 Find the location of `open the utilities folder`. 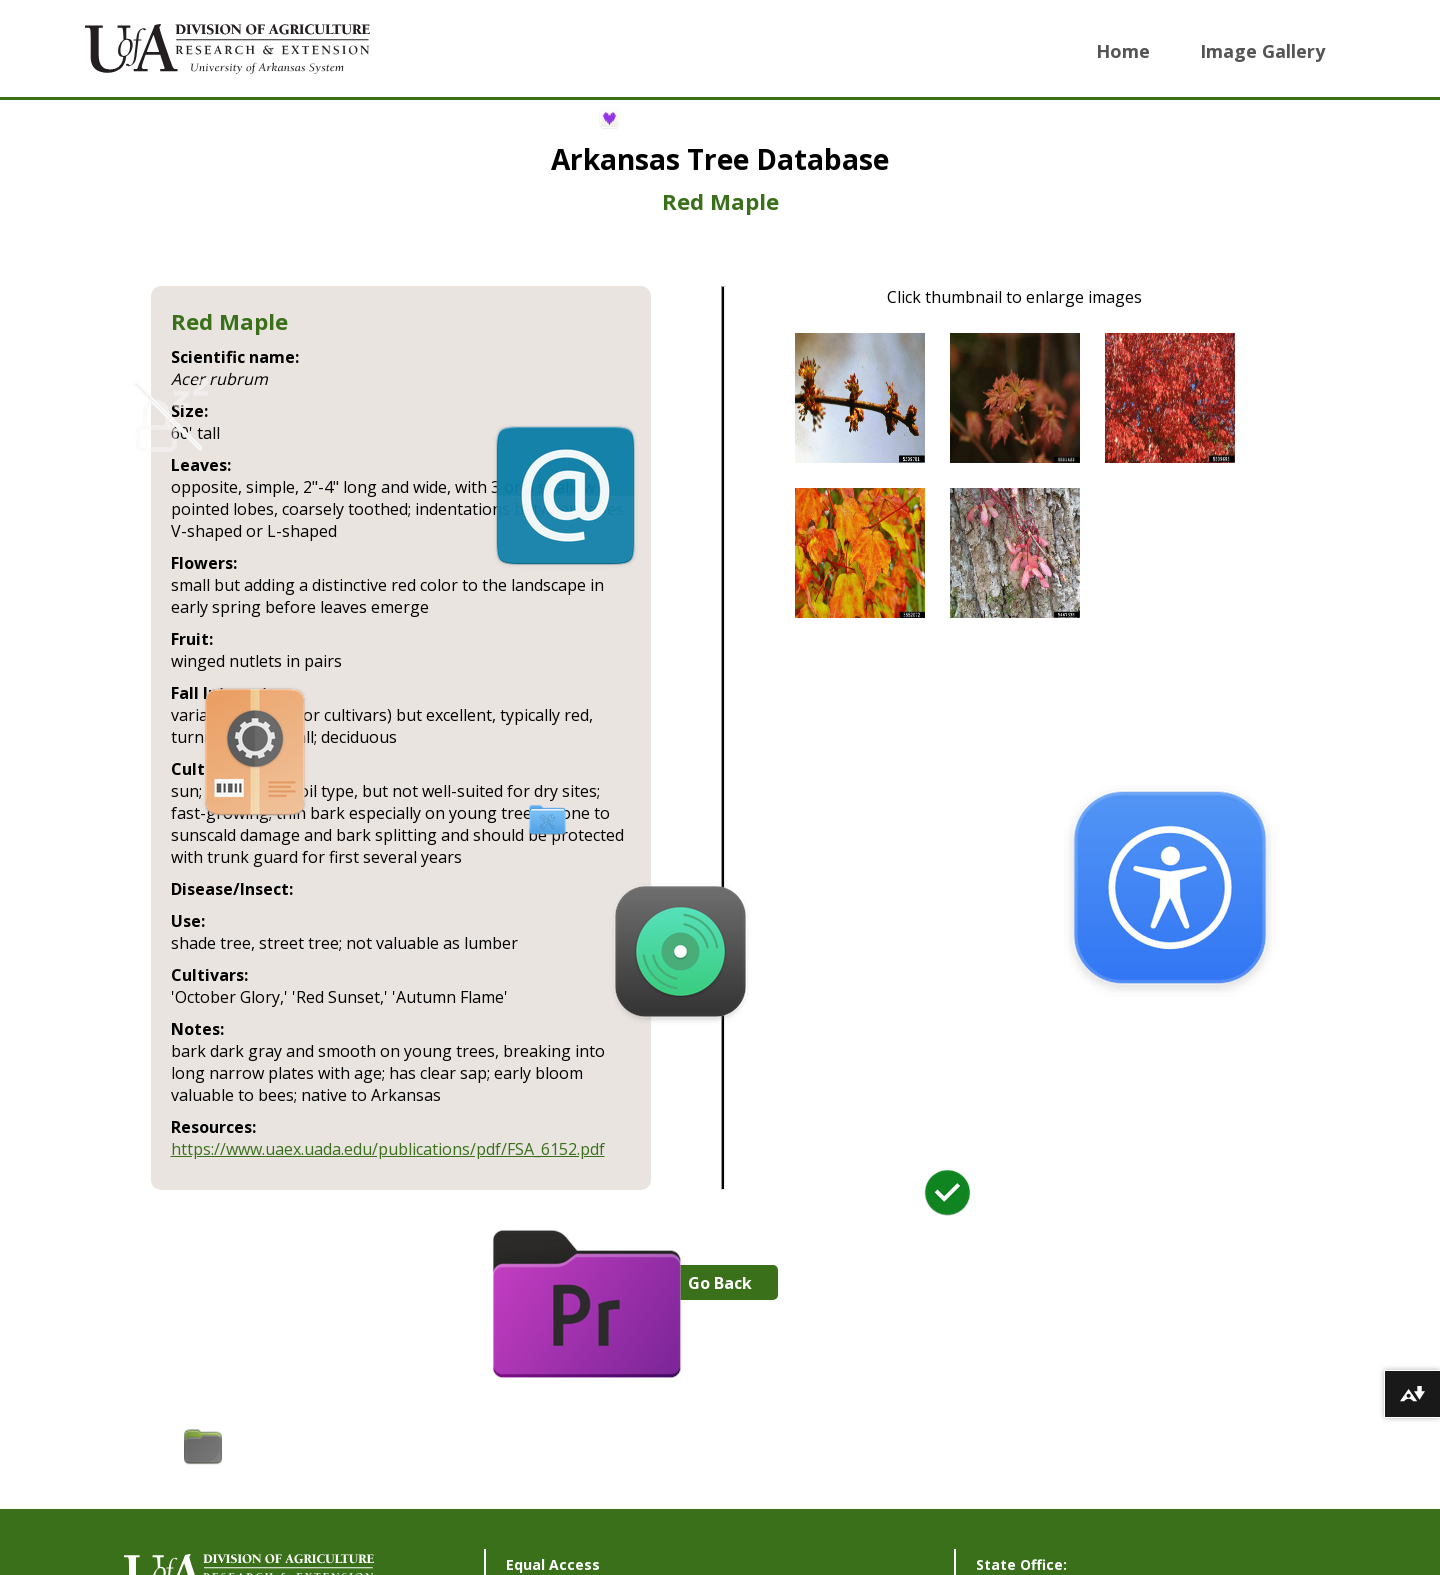

open the utilities folder is located at coordinates (547, 819).